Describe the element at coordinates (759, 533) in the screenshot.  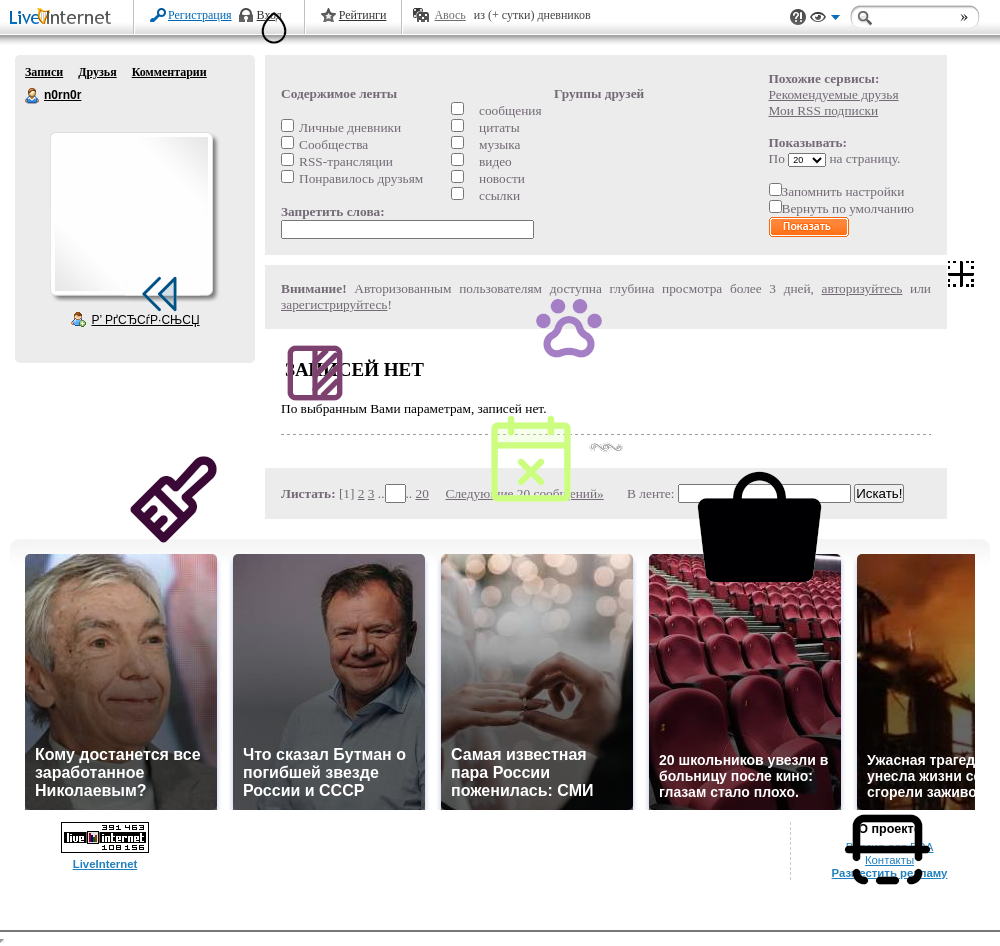
I see `view your shopping bag` at that location.